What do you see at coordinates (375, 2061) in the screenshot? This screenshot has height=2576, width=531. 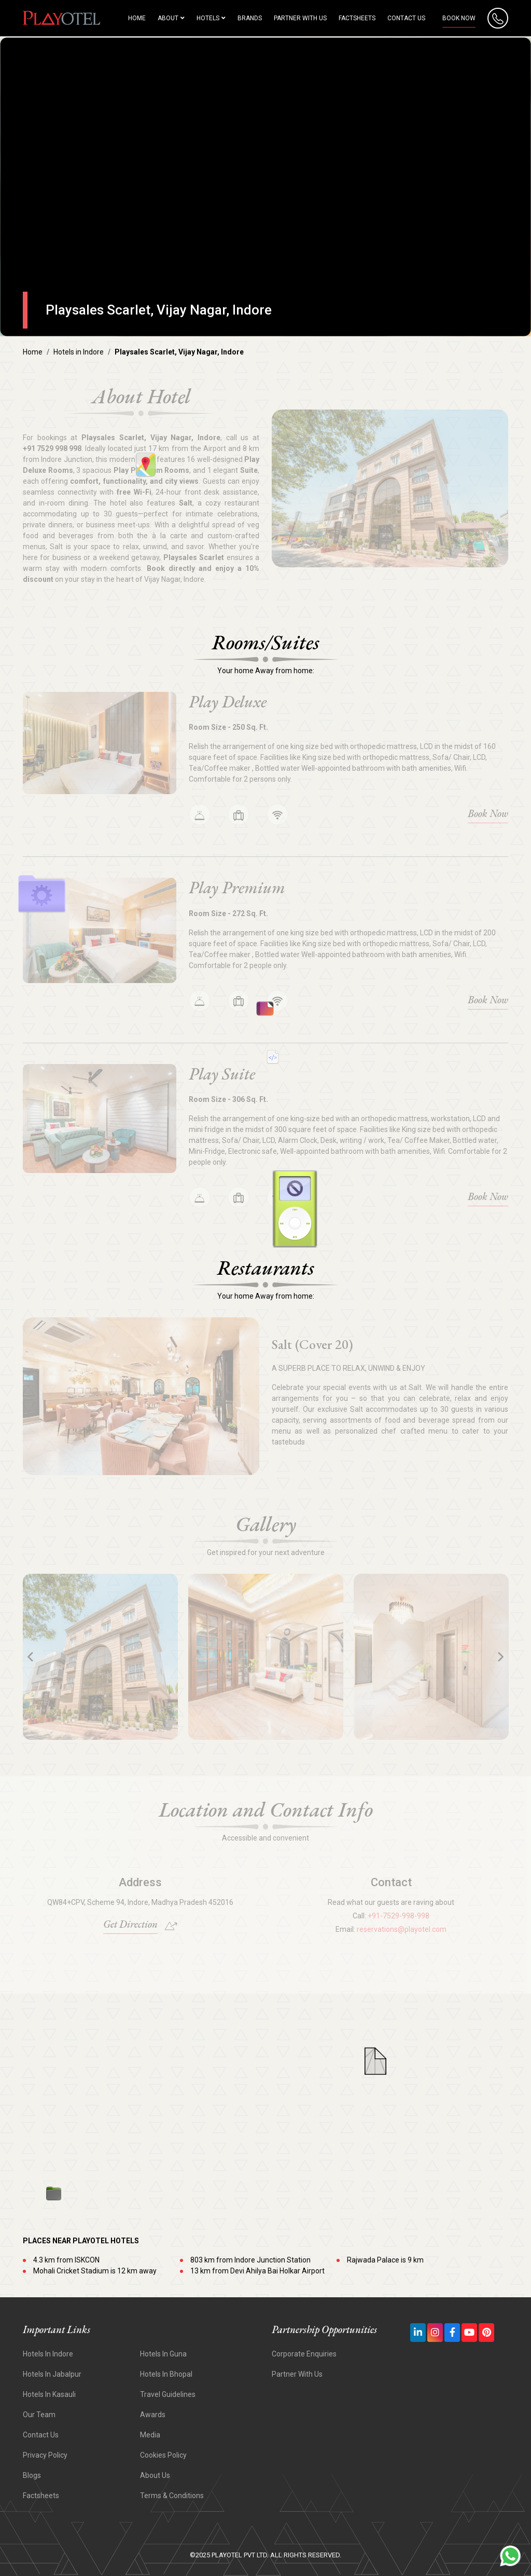 I see `view email drafts folder` at bounding box center [375, 2061].